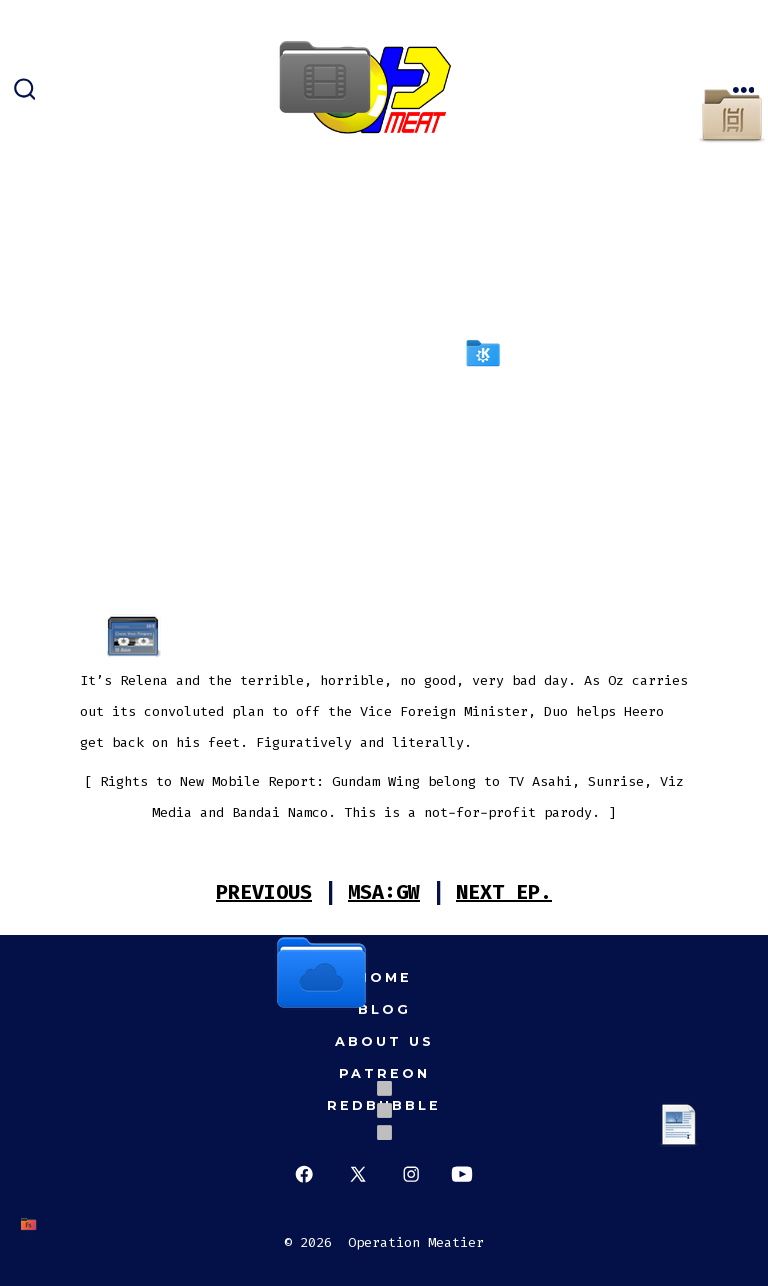  What do you see at coordinates (28, 1224) in the screenshot?
I see `open adobe fuse project folder` at bounding box center [28, 1224].